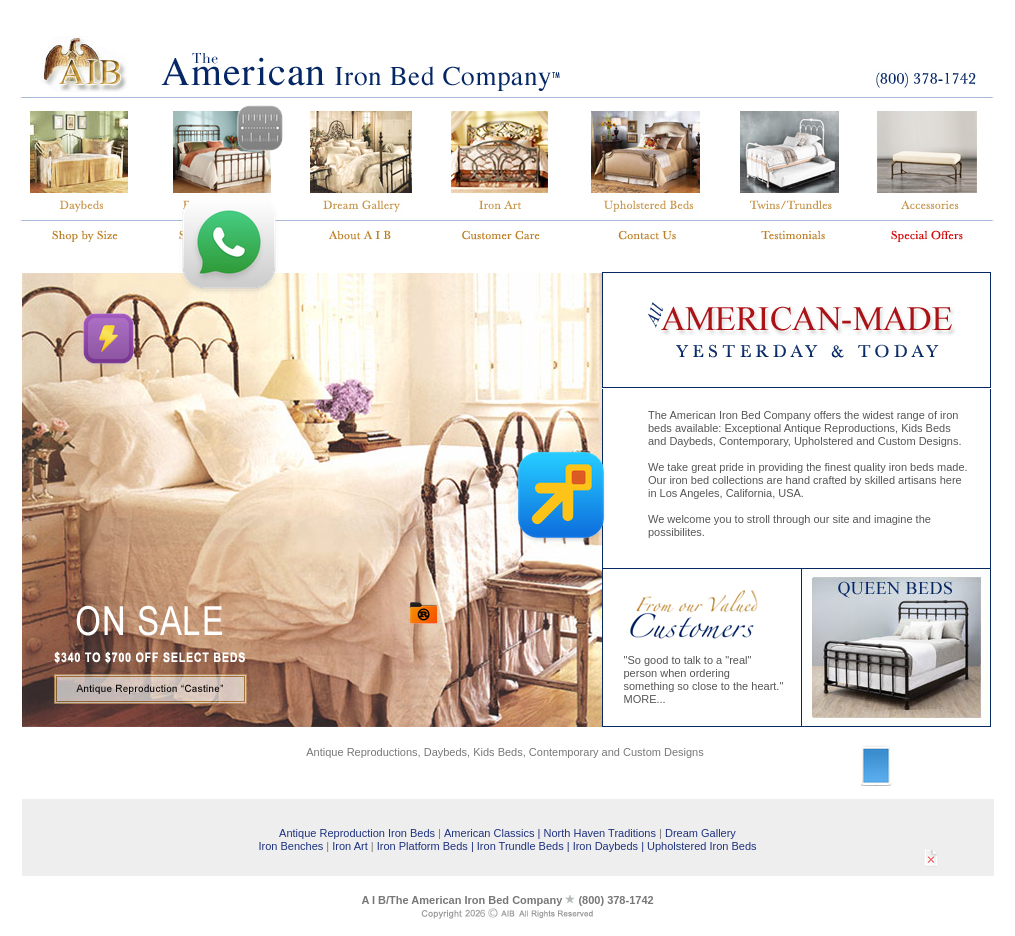 Image resolution: width=1015 pixels, height=936 pixels. I want to click on open folder containing rust programming projects, so click(423, 613).